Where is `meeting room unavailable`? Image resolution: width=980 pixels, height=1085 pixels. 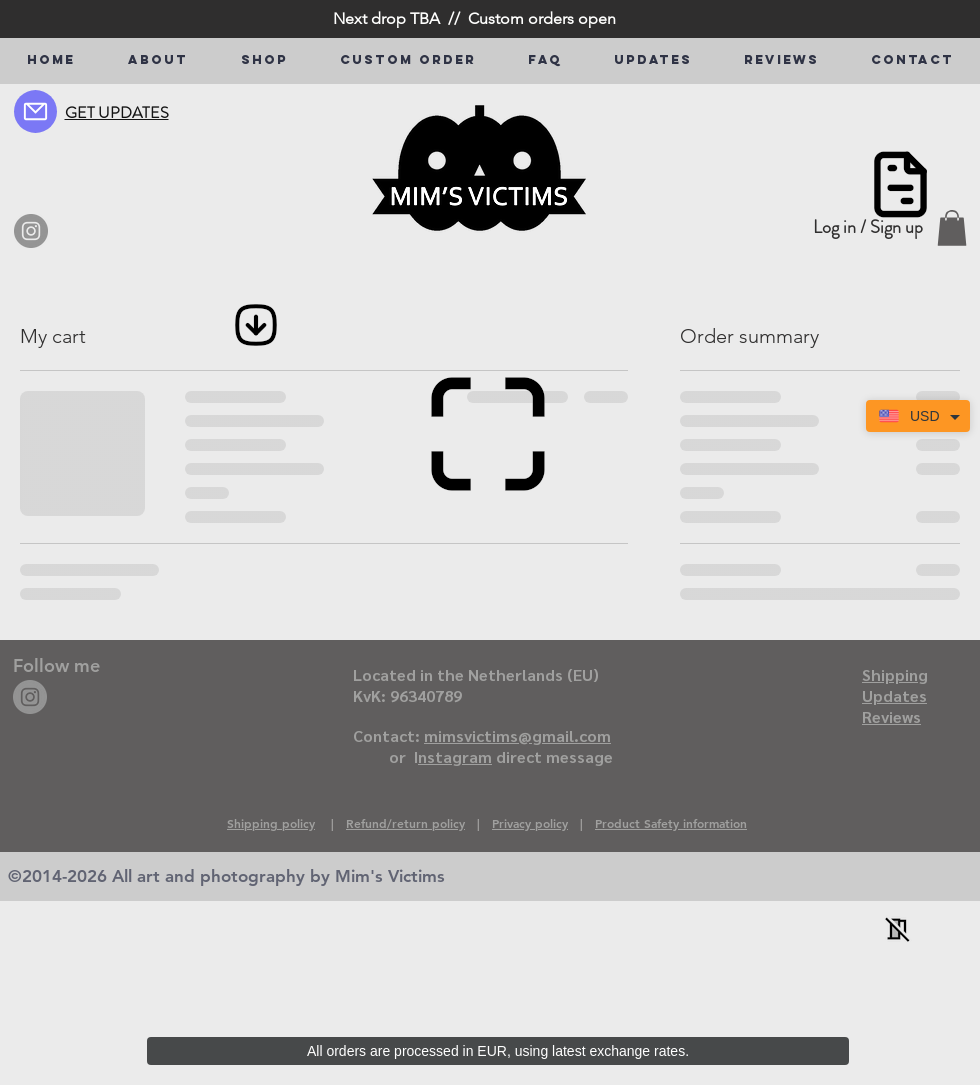 meeting room unavailable is located at coordinates (898, 929).